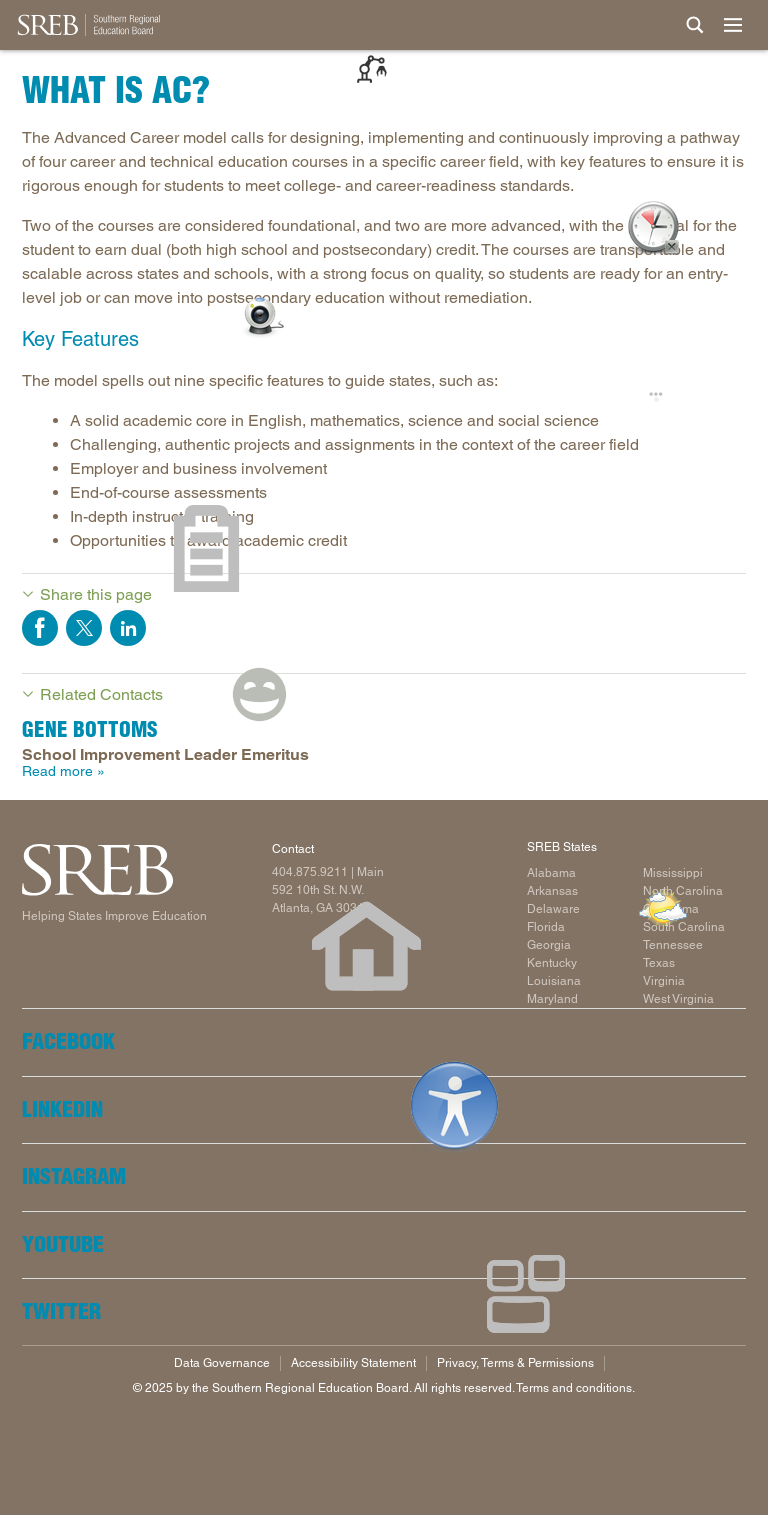 The height and width of the screenshot is (1515, 768). Describe the element at coordinates (260, 315) in the screenshot. I see `access webcam settings` at that location.